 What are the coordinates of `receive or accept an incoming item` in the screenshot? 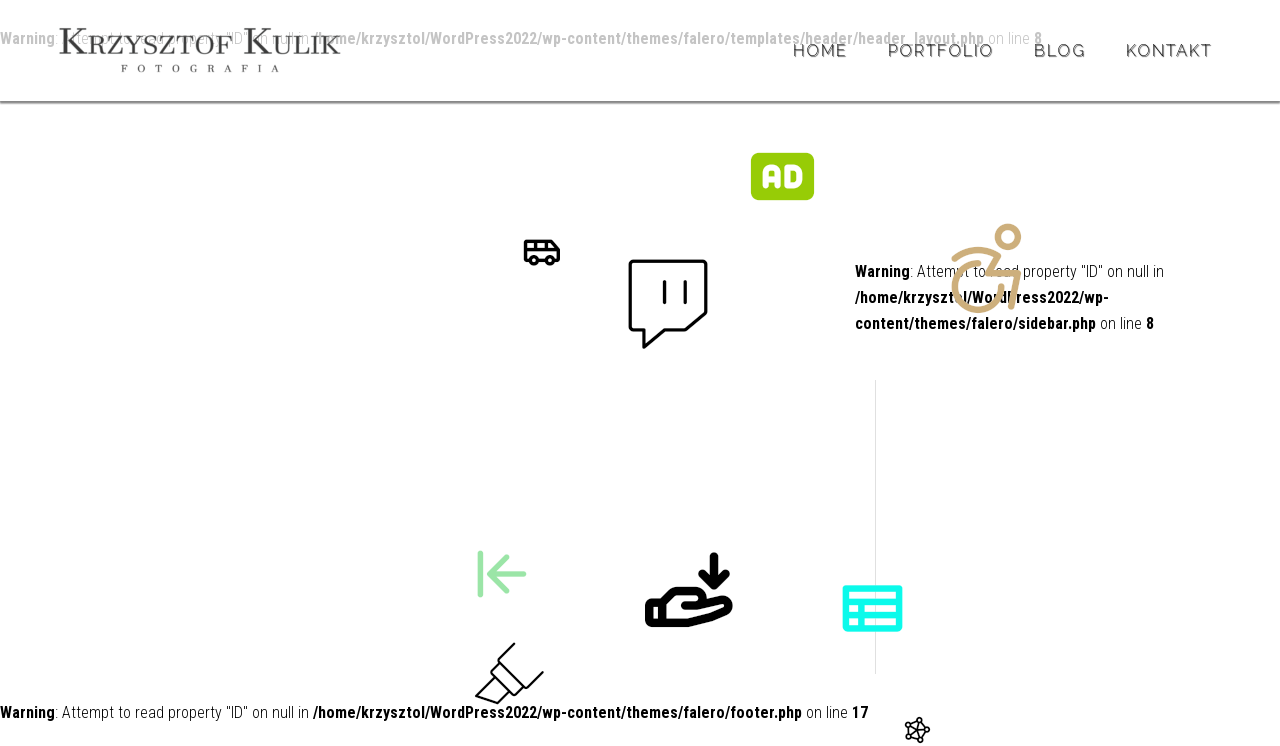 It's located at (691, 594).